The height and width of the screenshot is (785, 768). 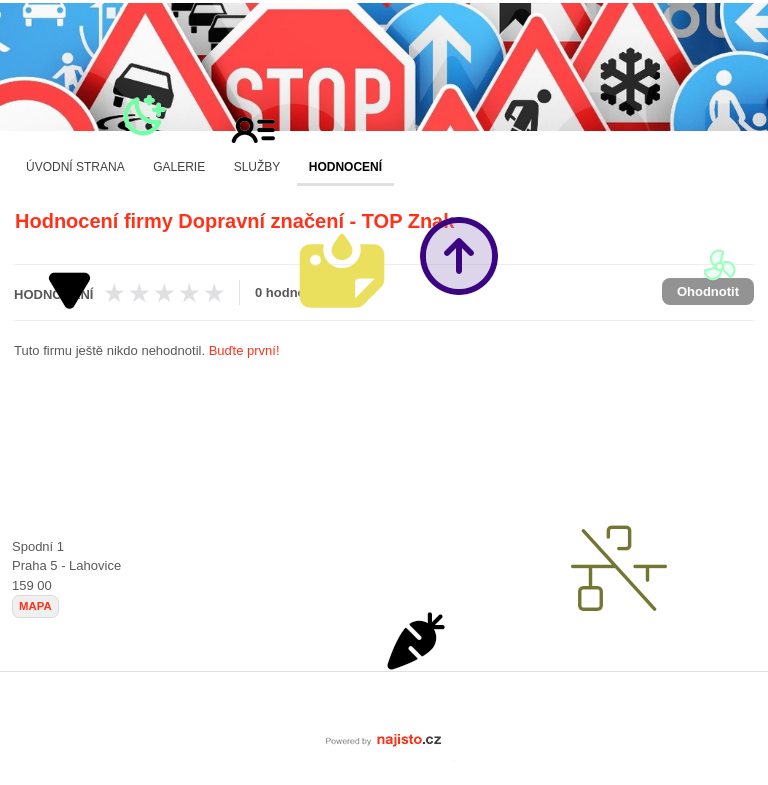 I want to click on network connection unavailable or disabled, so click(x=619, y=570).